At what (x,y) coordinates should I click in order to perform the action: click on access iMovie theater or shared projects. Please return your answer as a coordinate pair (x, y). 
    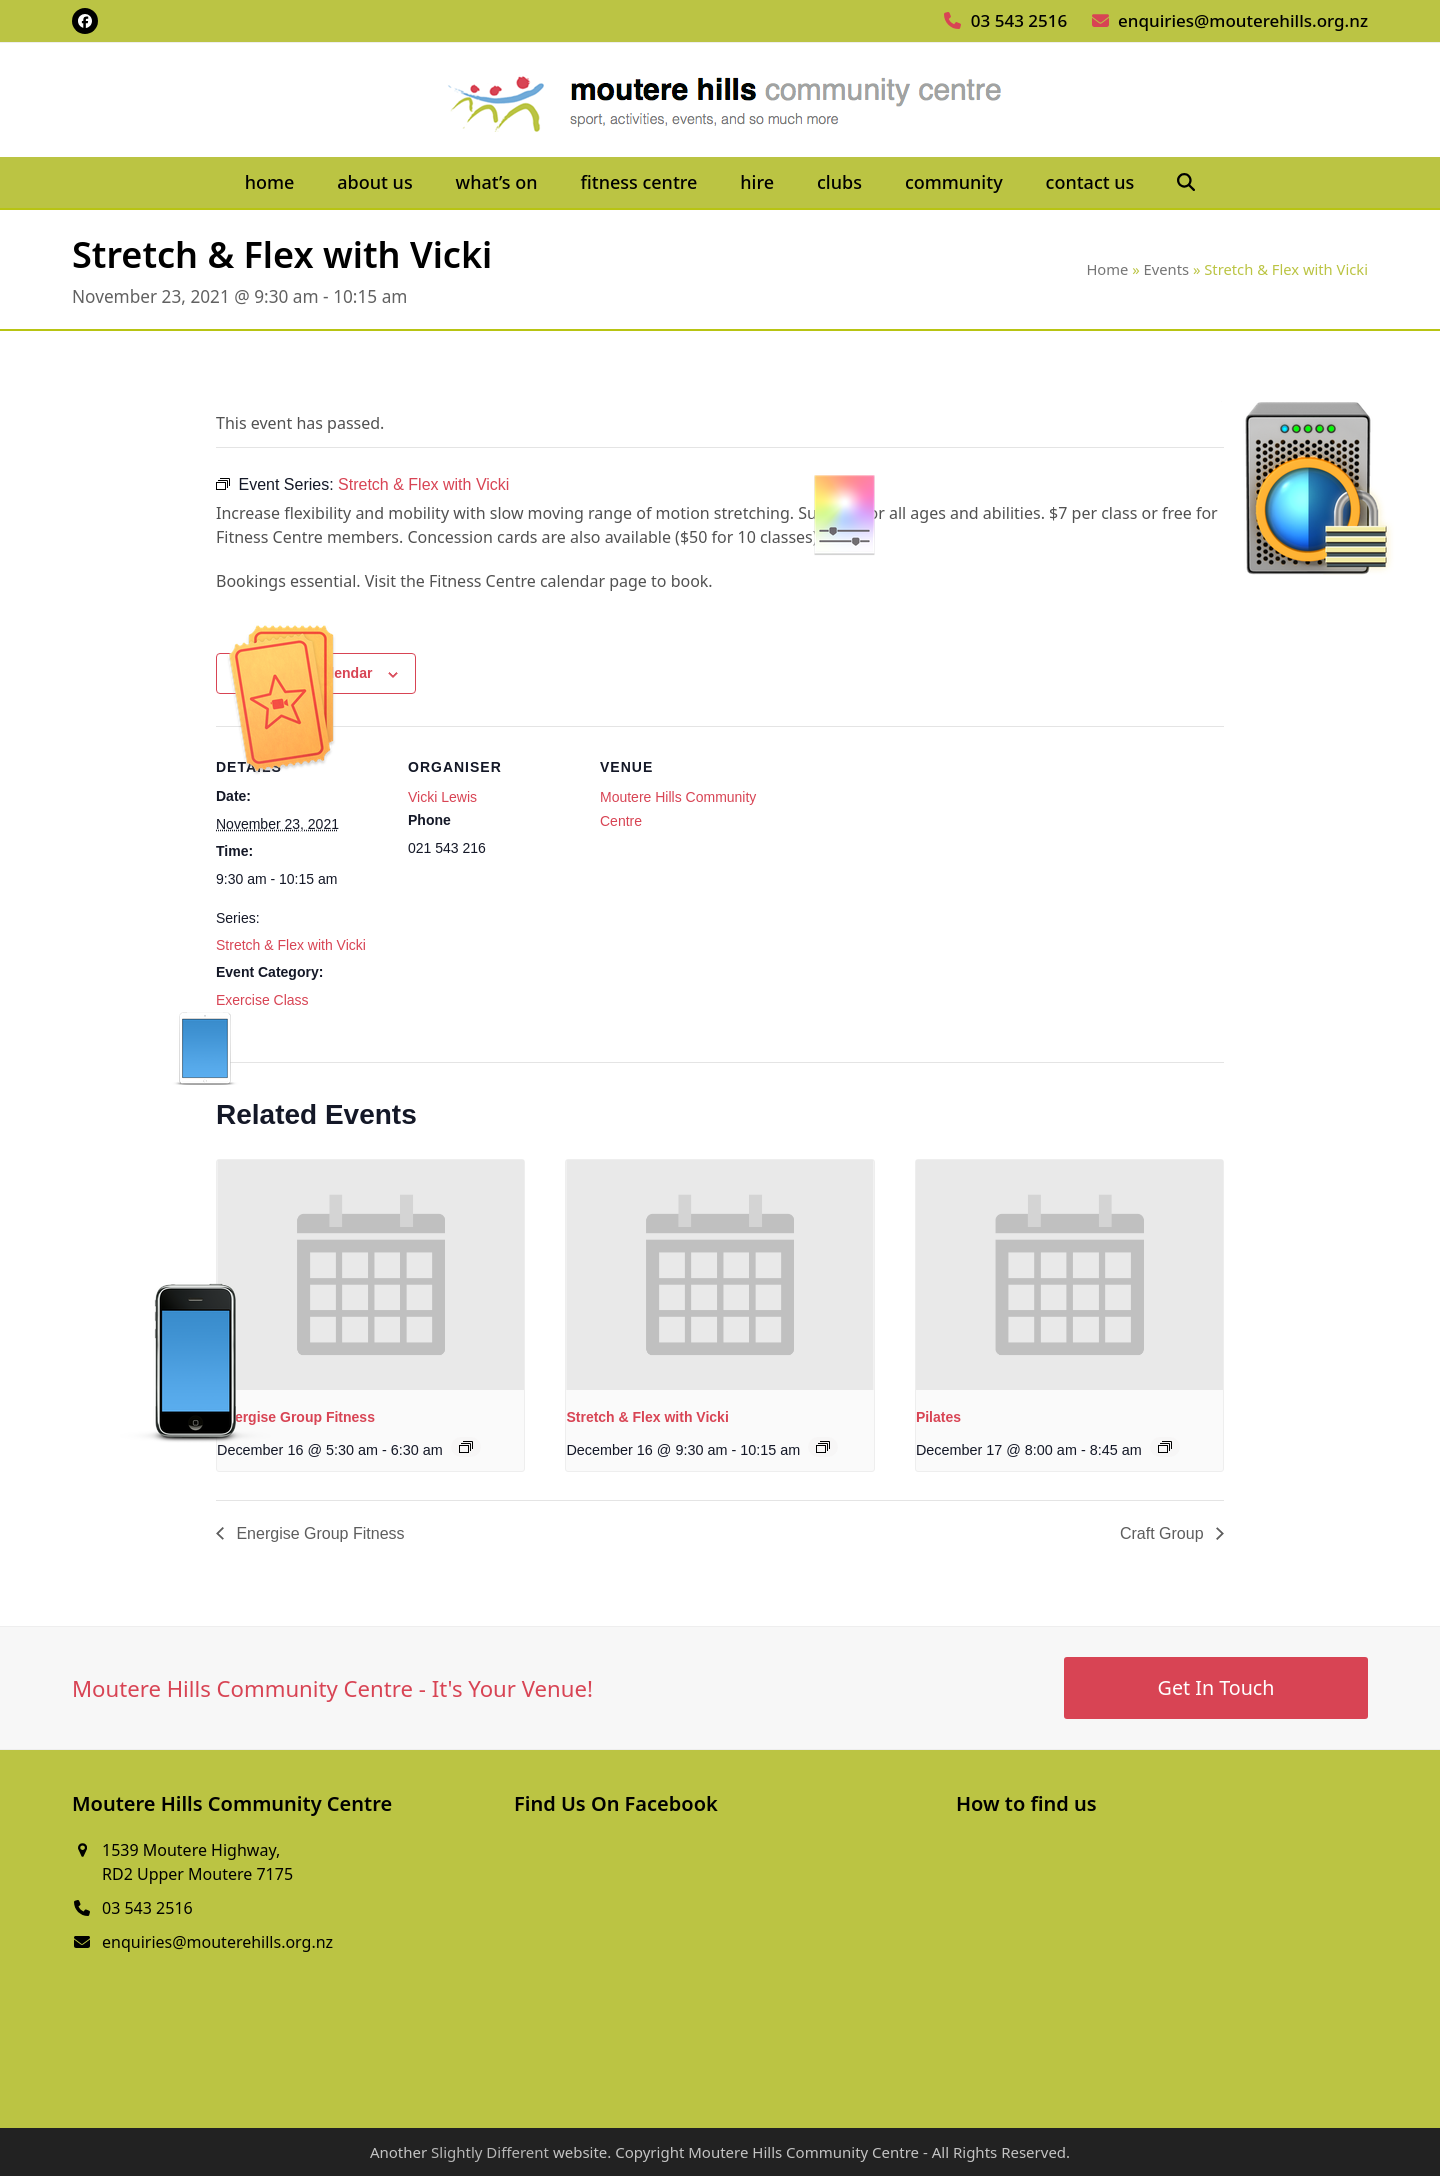
    Looking at the image, I should click on (287, 699).